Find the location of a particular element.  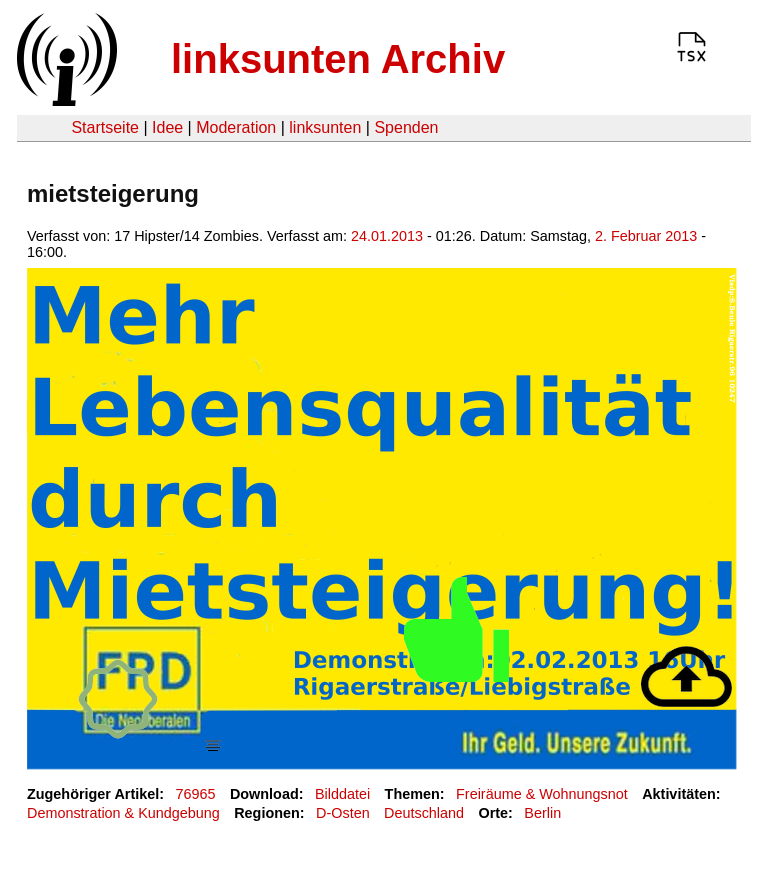

center align text is located at coordinates (213, 746).